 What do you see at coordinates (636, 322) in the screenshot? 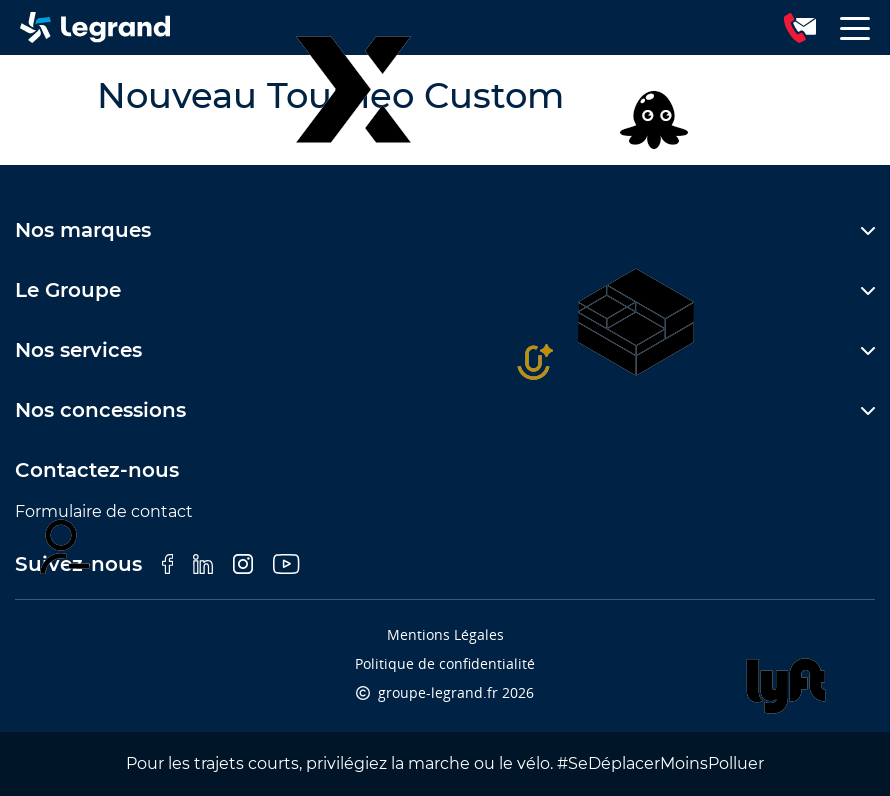
I see `Linux Containers (LXC) logo` at bounding box center [636, 322].